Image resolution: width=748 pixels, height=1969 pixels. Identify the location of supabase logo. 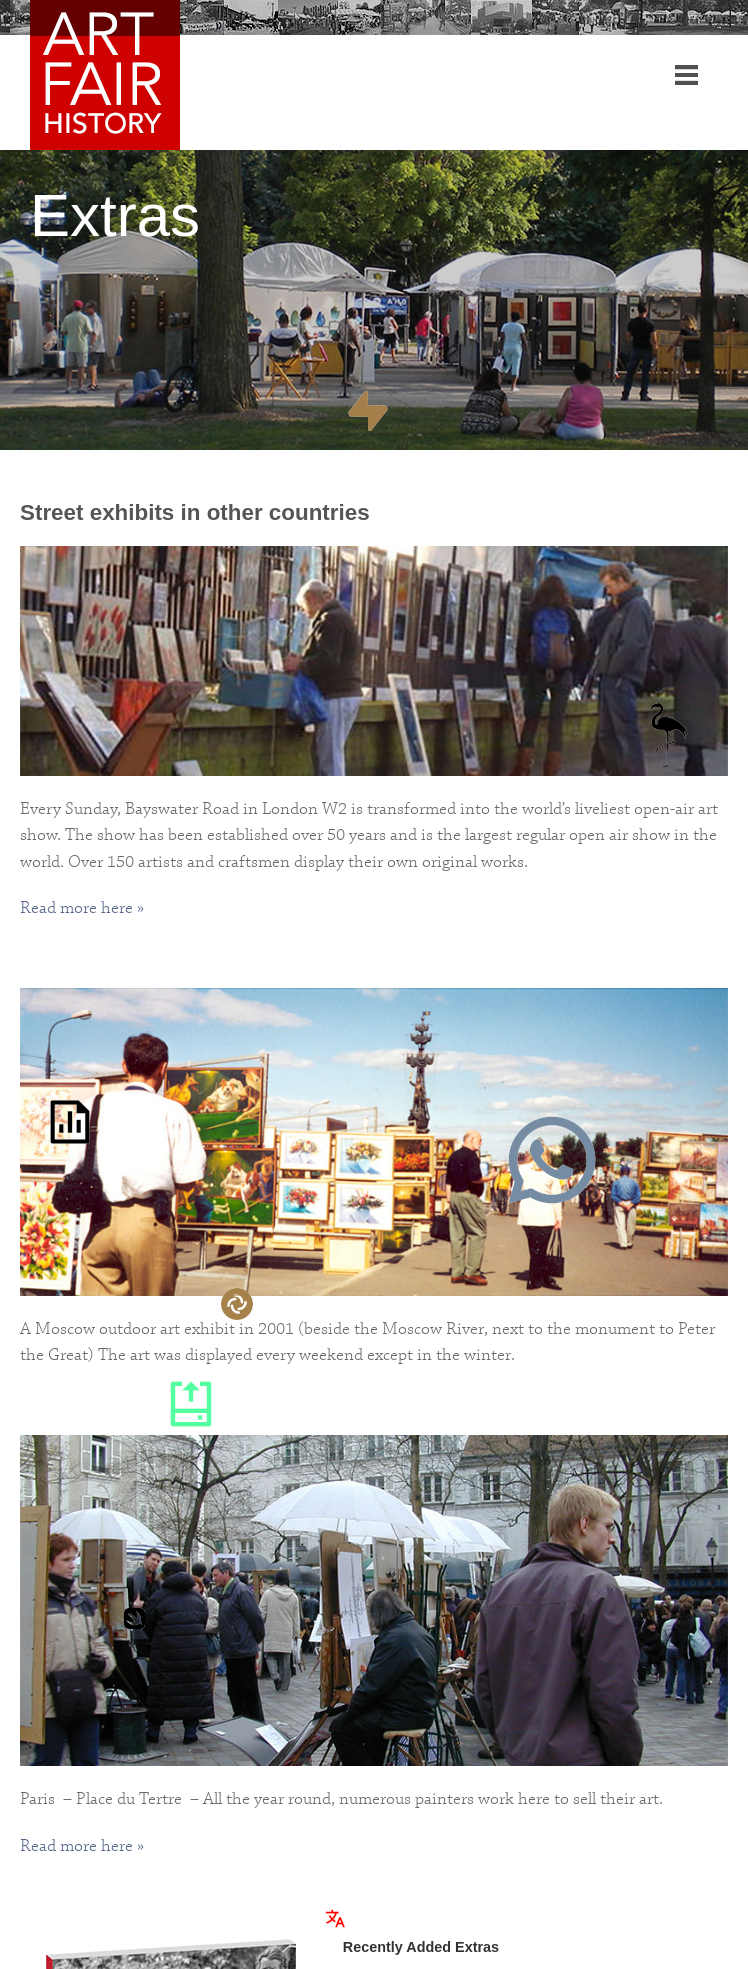
(368, 411).